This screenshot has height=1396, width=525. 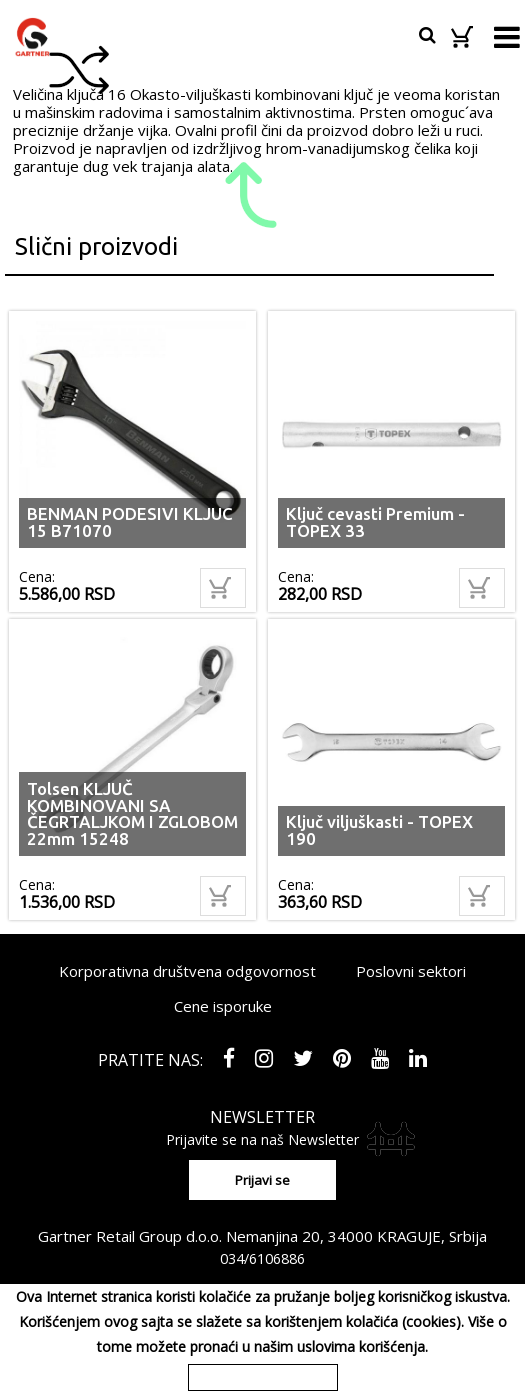 What do you see at coordinates (391, 1139) in the screenshot?
I see `view bridge or overpass information` at bounding box center [391, 1139].